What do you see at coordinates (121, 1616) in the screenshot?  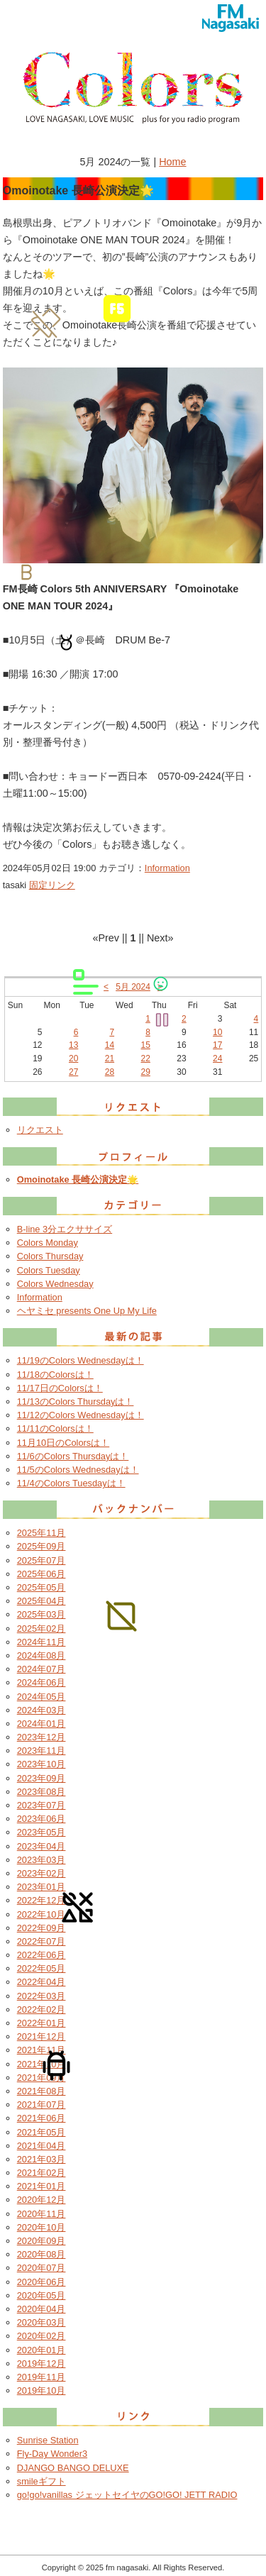 I see `disable or hide a square element` at bounding box center [121, 1616].